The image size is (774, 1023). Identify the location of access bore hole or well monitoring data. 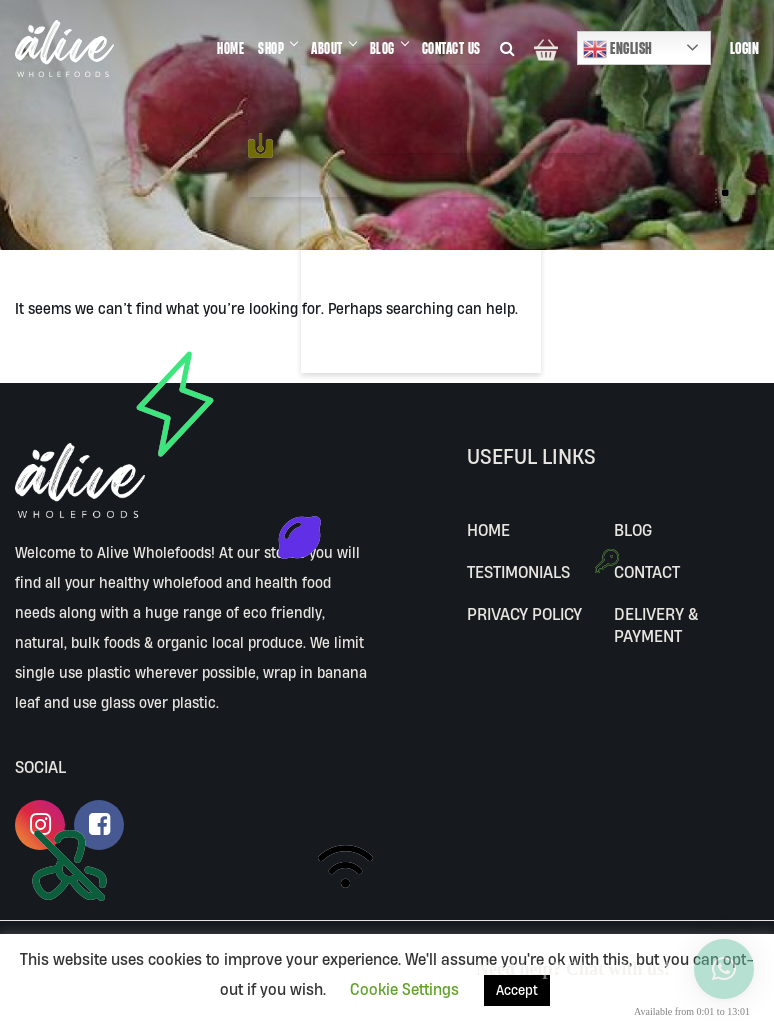
(260, 145).